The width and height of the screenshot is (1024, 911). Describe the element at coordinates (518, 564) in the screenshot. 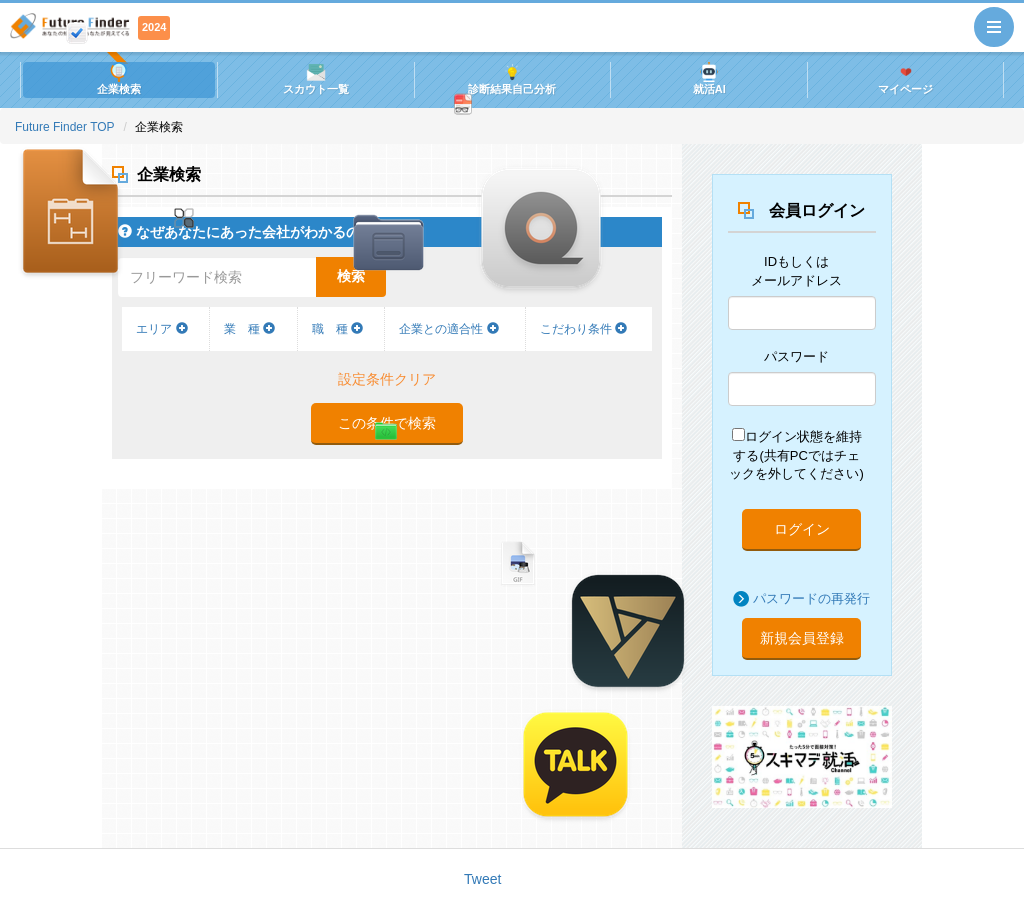

I see `a GIF image file` at that location.